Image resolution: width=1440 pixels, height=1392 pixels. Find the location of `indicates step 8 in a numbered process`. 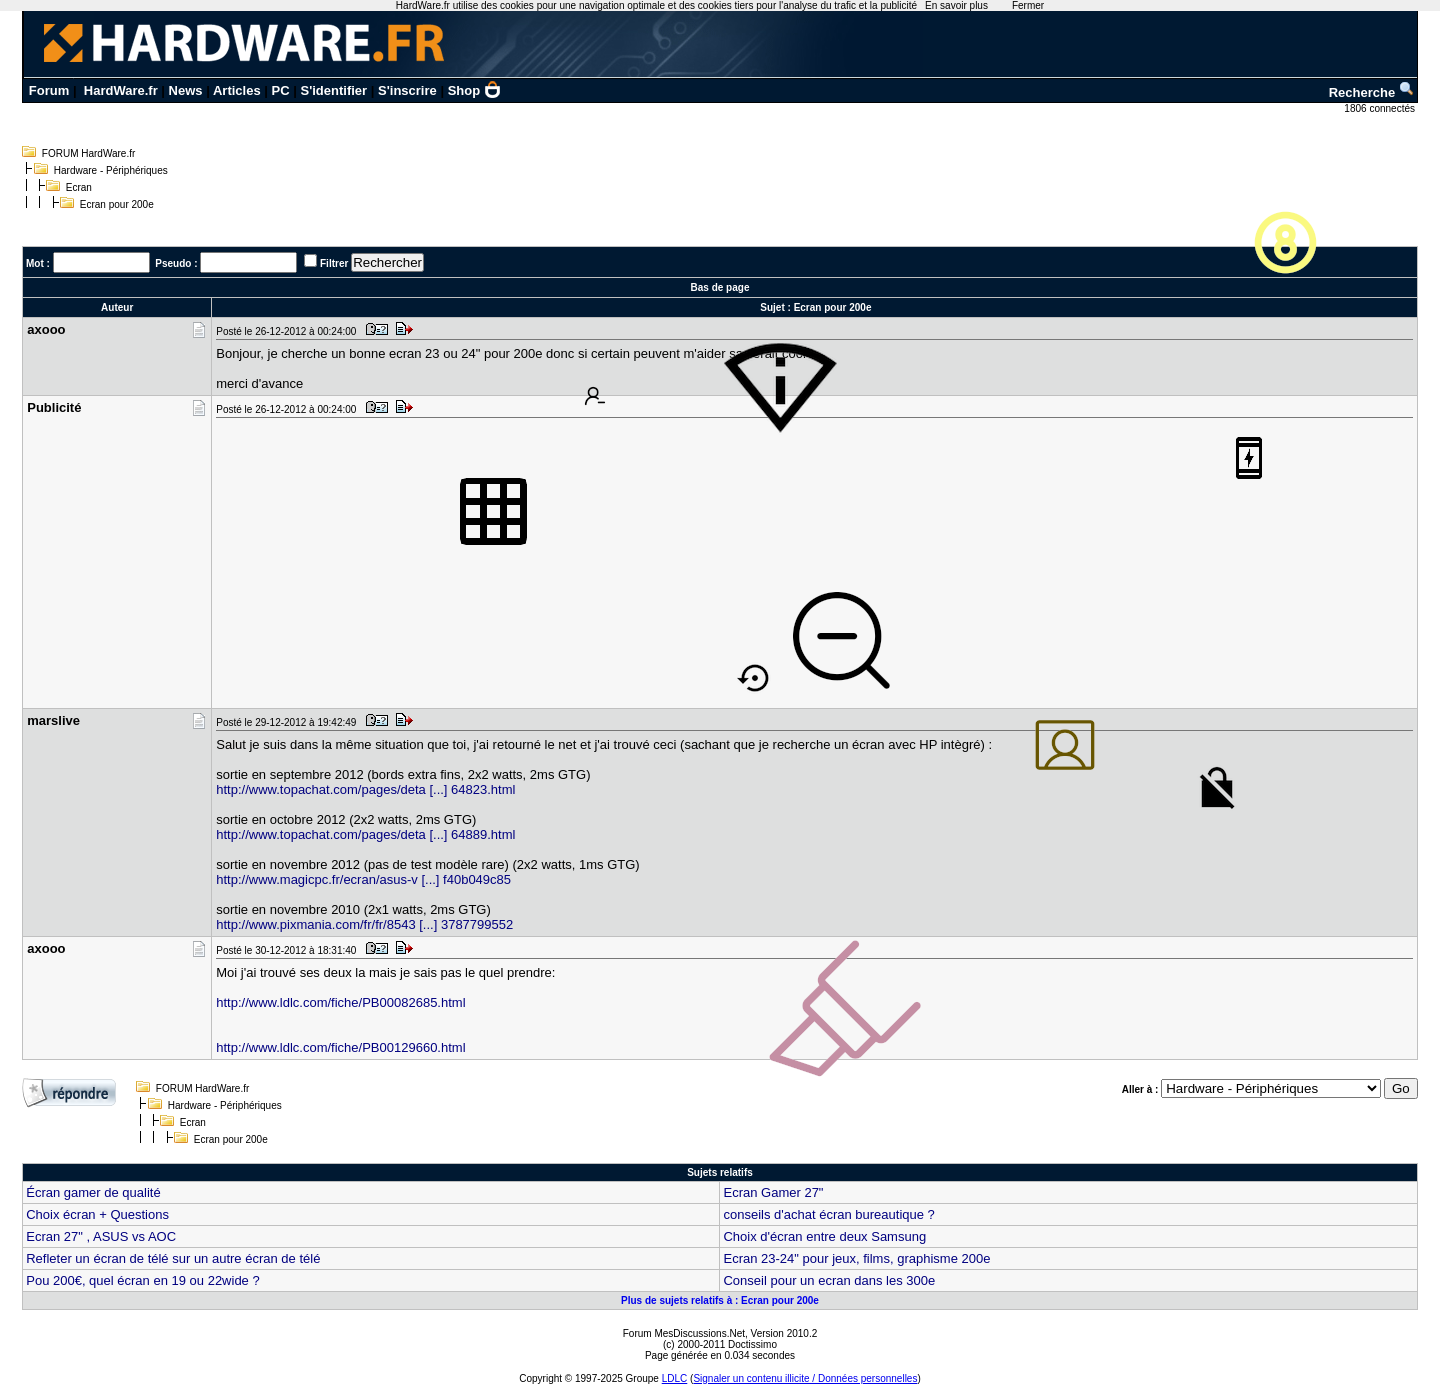

indicates step 8 in a numbered process is located at coordinates (1285, 242).